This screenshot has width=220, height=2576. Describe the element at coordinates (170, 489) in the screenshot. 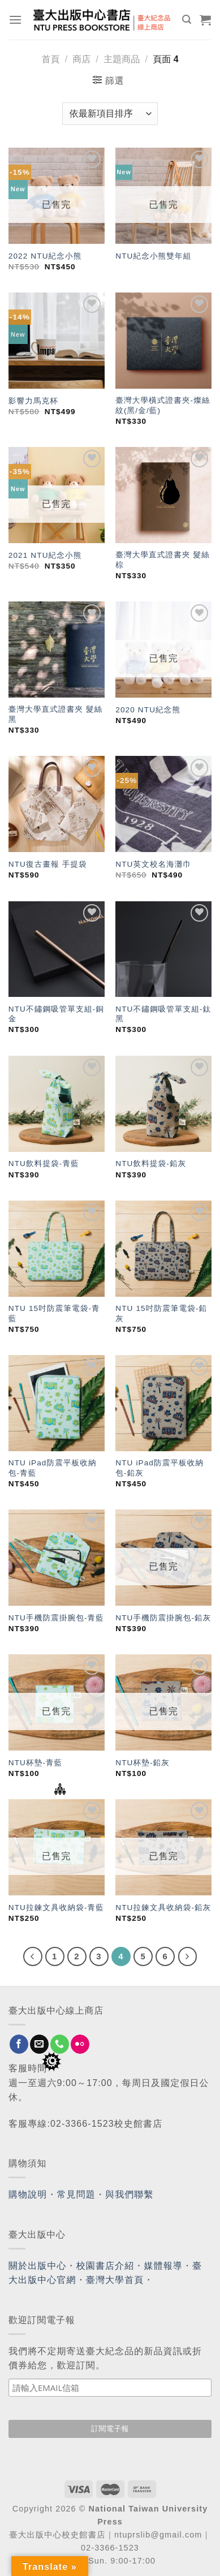

I see `select pear as your game fruit or character` at that location.